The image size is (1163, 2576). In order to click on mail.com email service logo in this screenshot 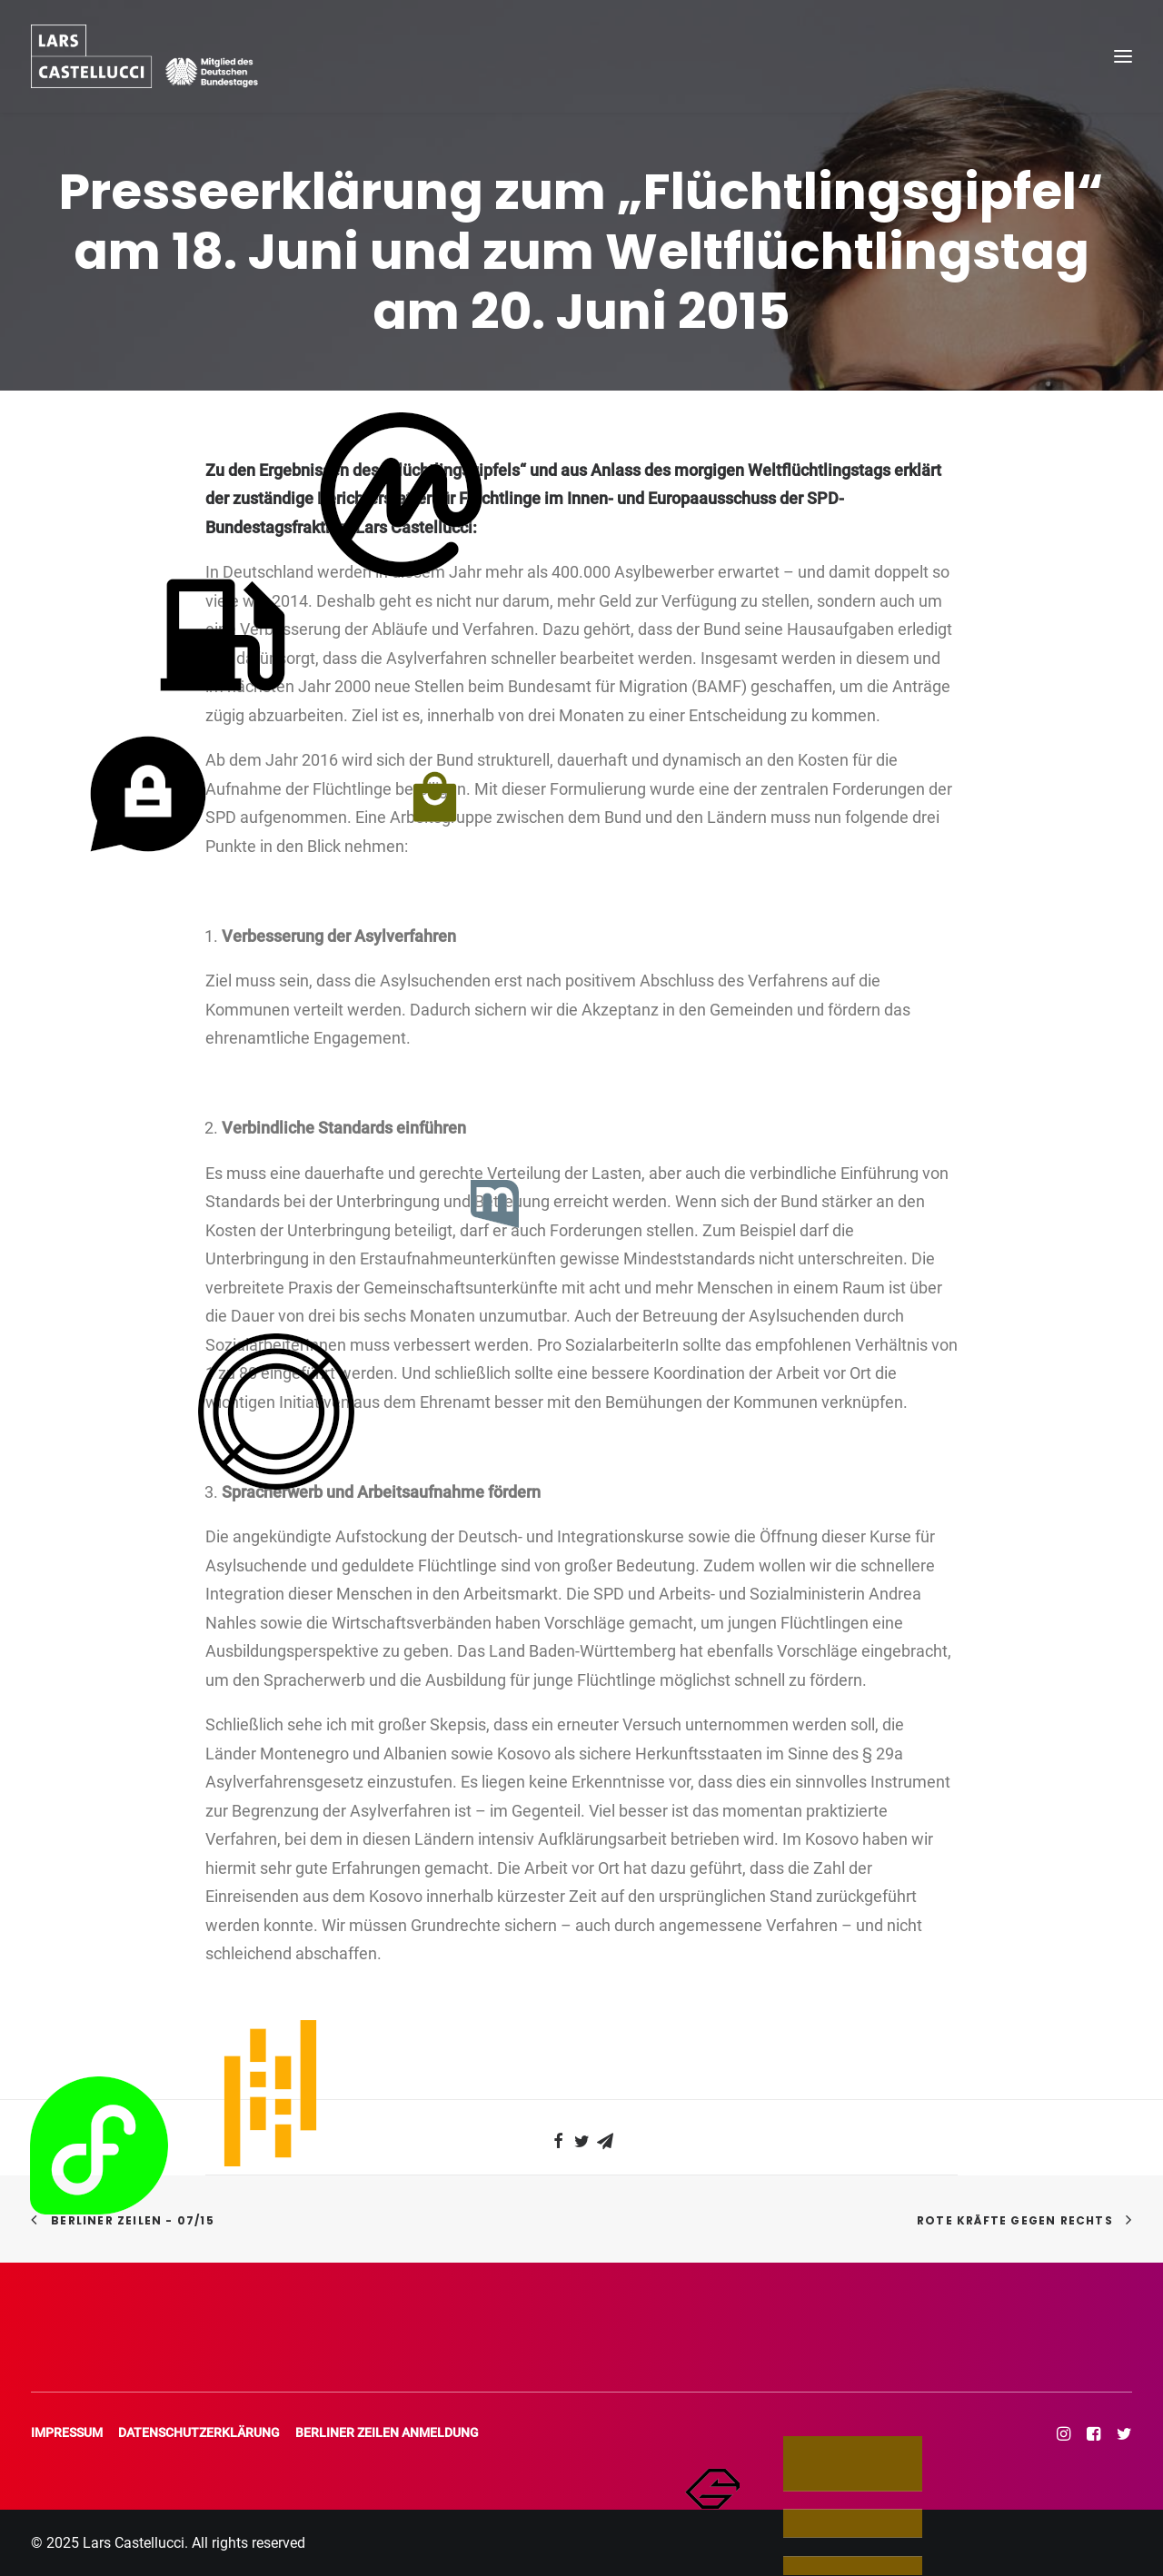, I will do `click(494, 1204)`.